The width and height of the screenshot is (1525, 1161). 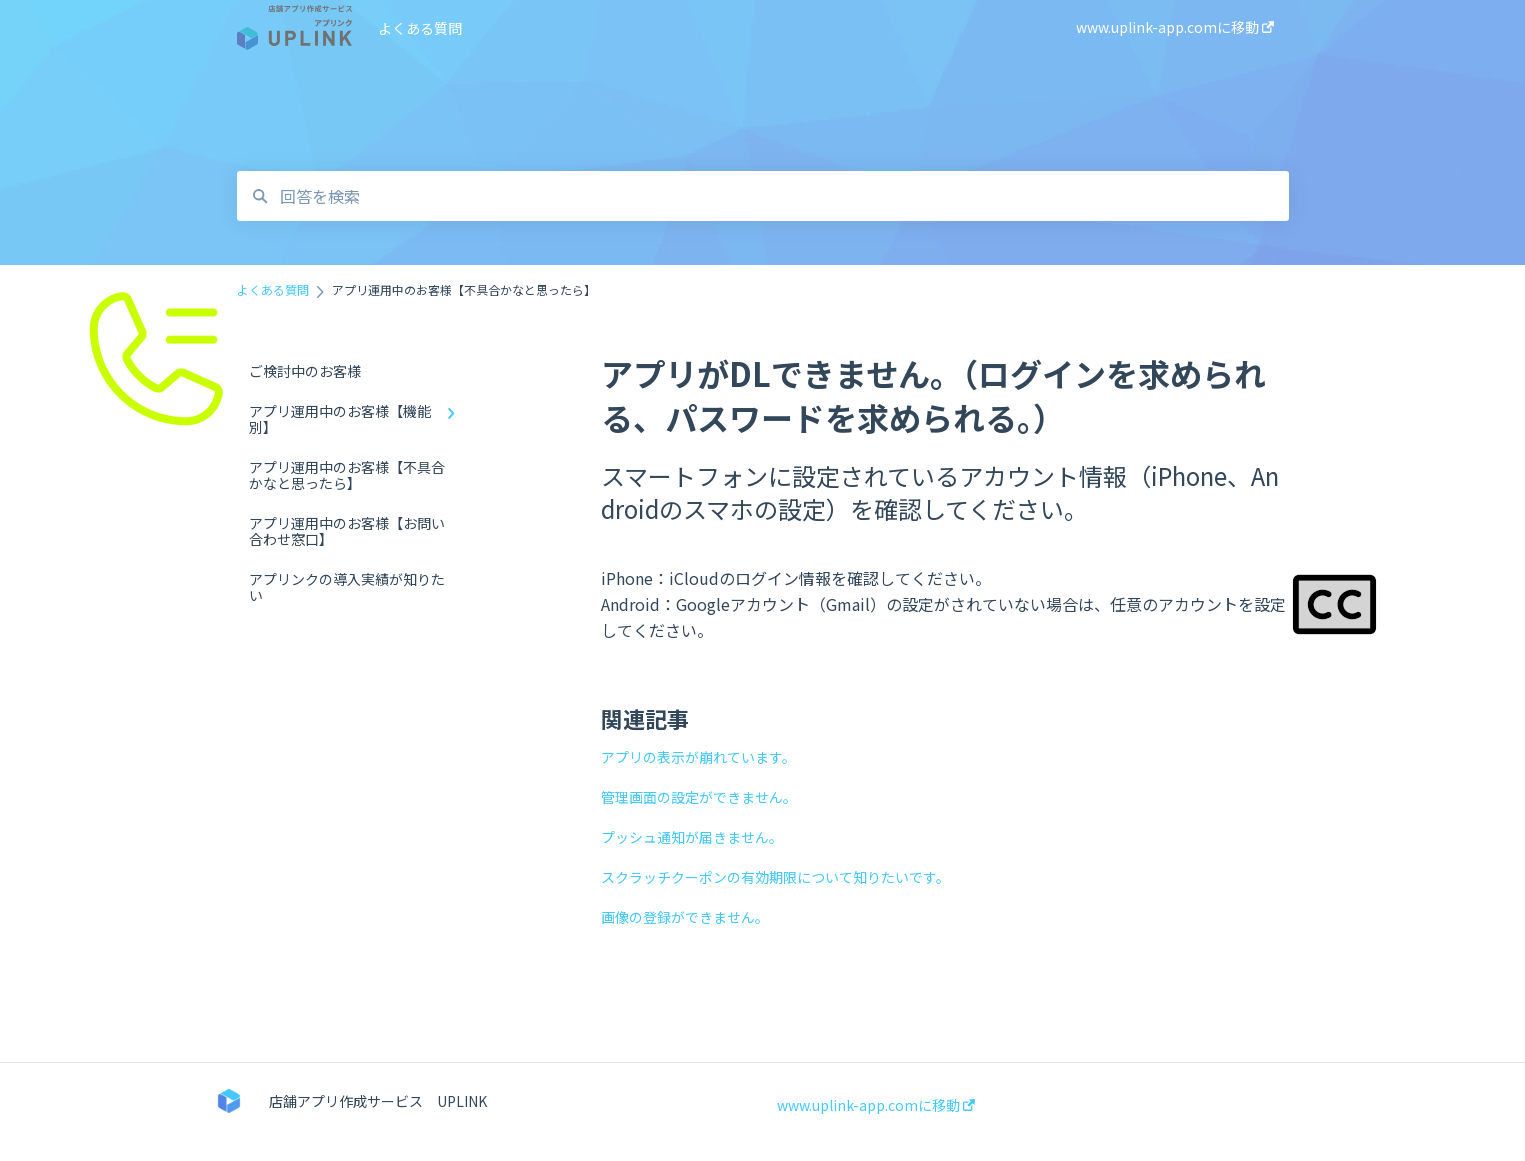 What do you see at coordinates (159, 356) in the screenshot?
I see `view call log or phone history` at bounding box center [159, 356].